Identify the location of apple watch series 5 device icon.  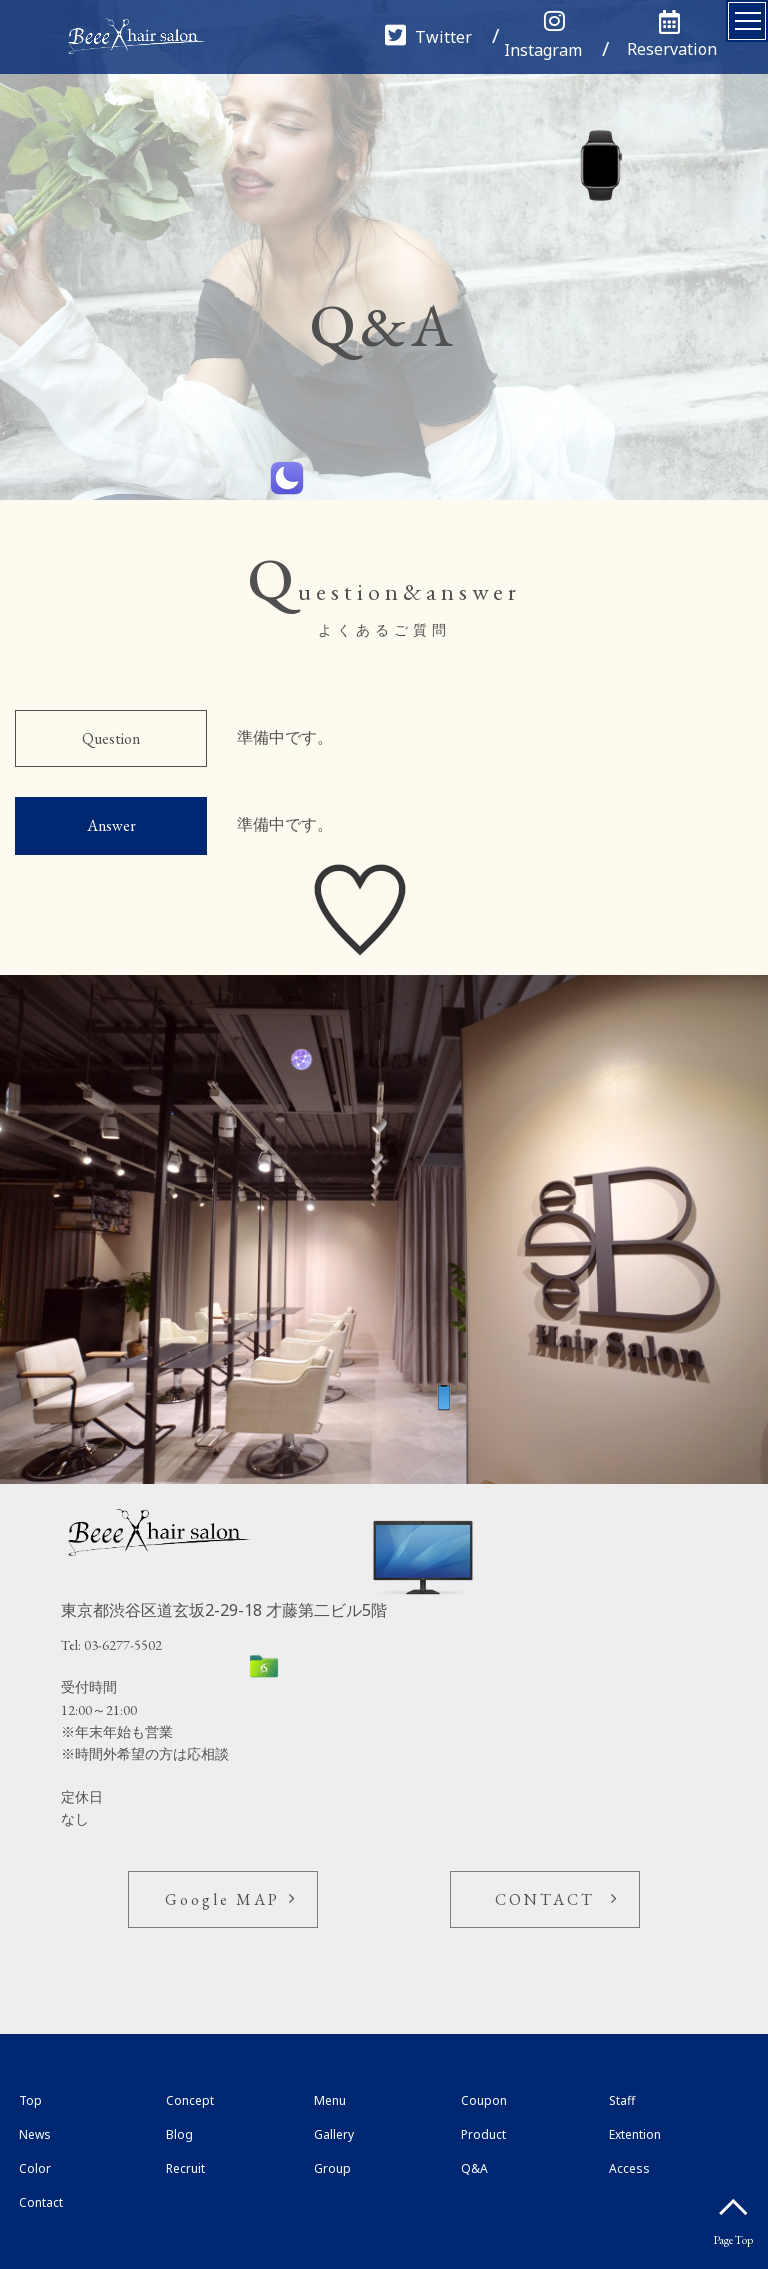
(600, 165).